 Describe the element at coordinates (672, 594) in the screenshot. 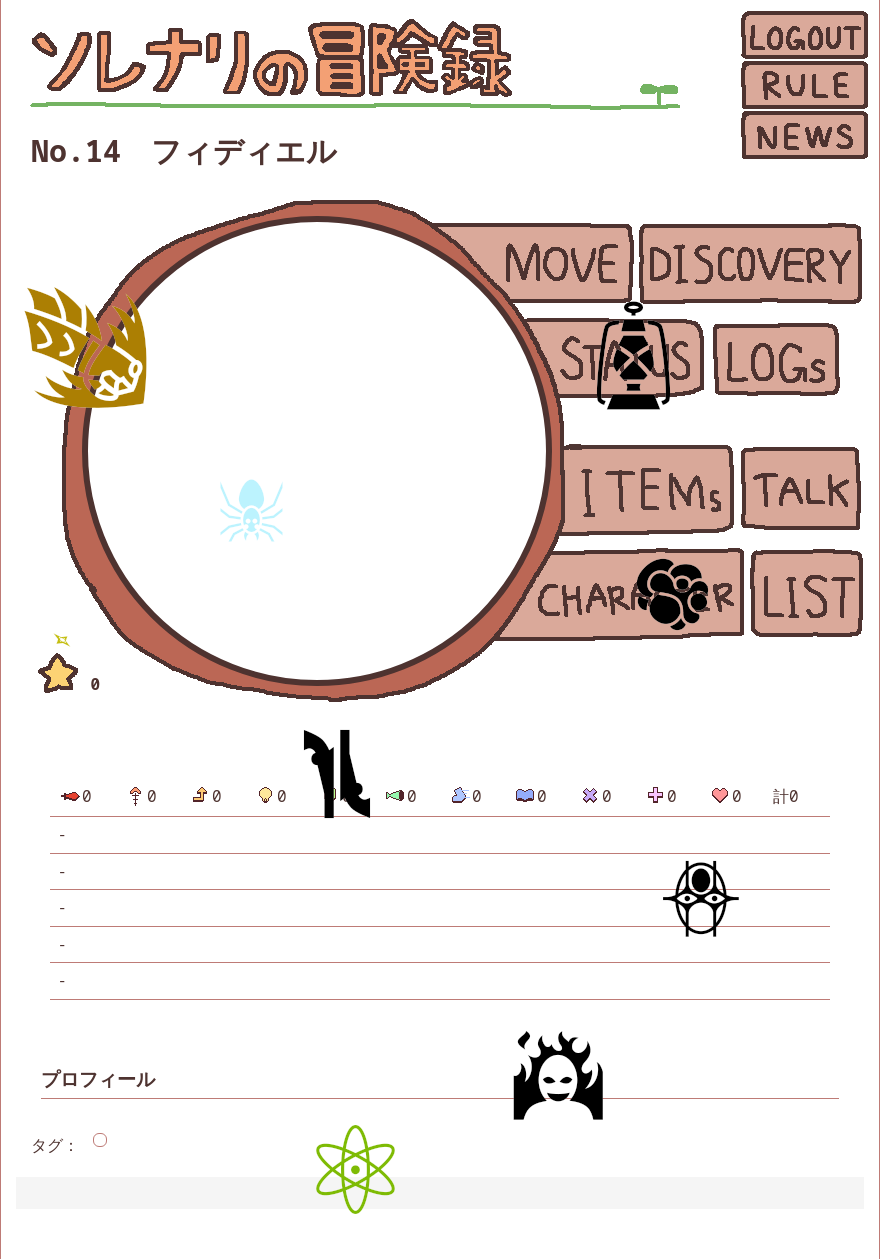

I see `indicates an organic or biological enemy type` at that location.